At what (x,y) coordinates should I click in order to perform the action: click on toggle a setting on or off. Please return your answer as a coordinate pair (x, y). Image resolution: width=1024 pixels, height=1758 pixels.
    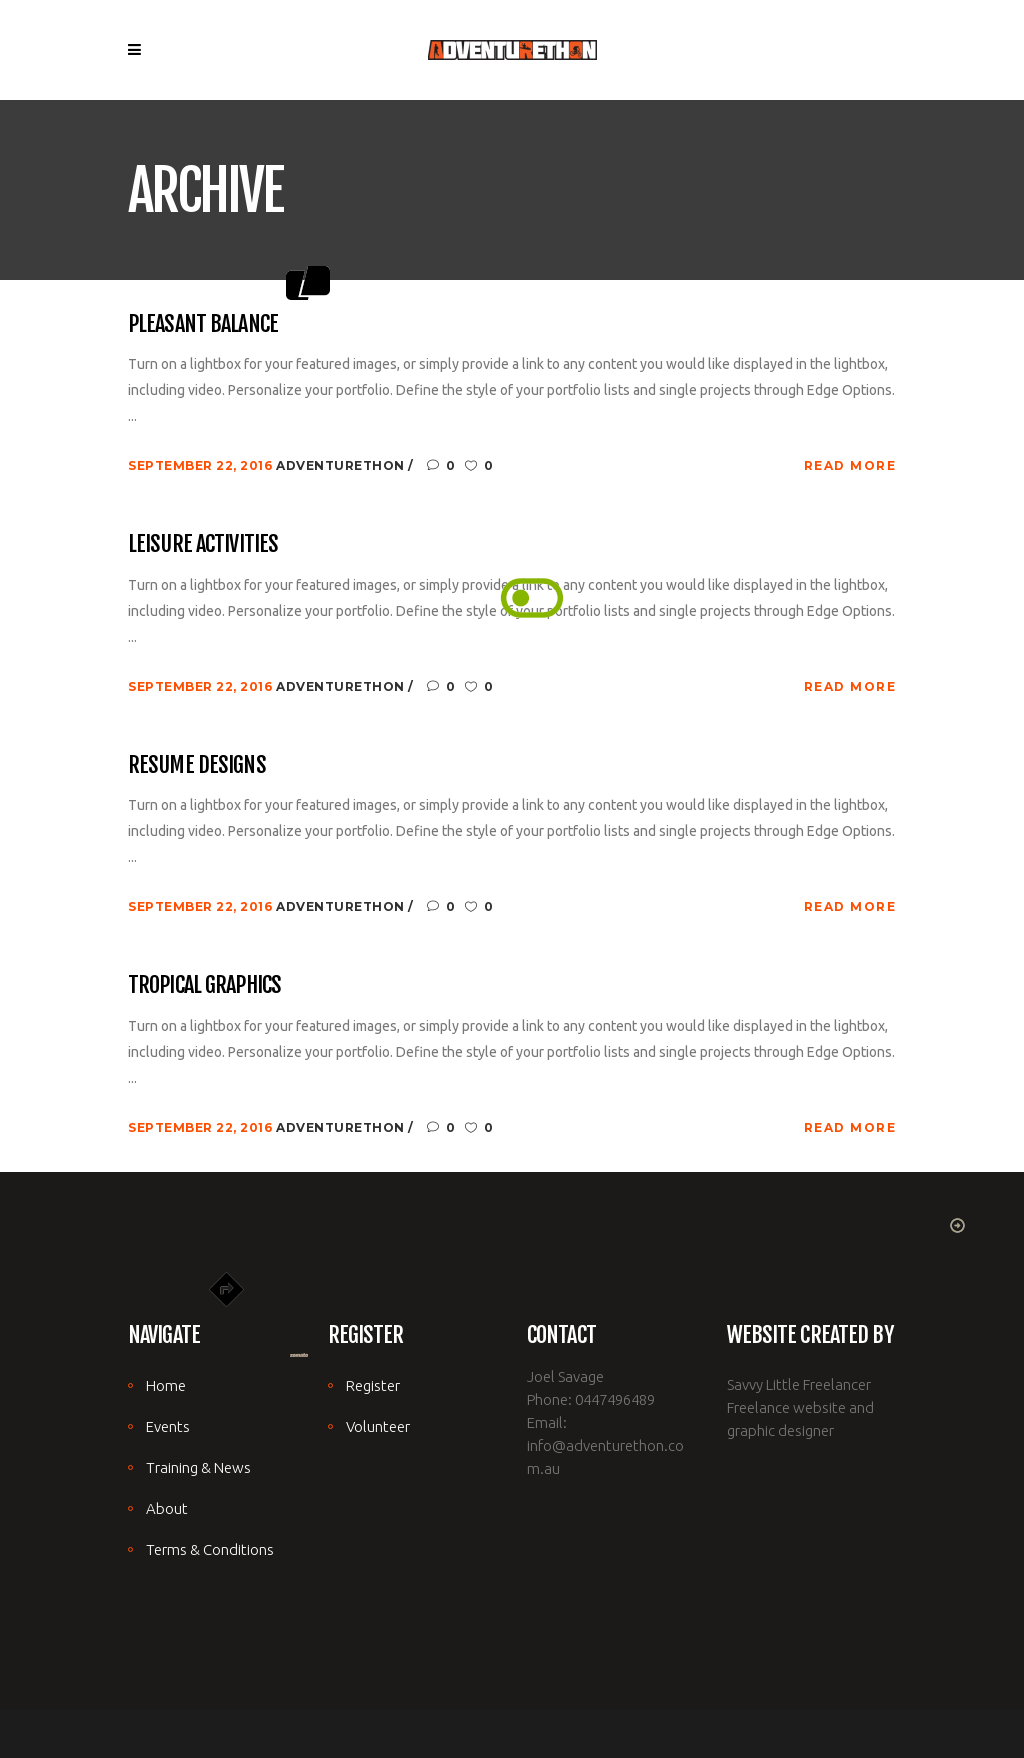
    Looking at the image, I should click on (532, 598).